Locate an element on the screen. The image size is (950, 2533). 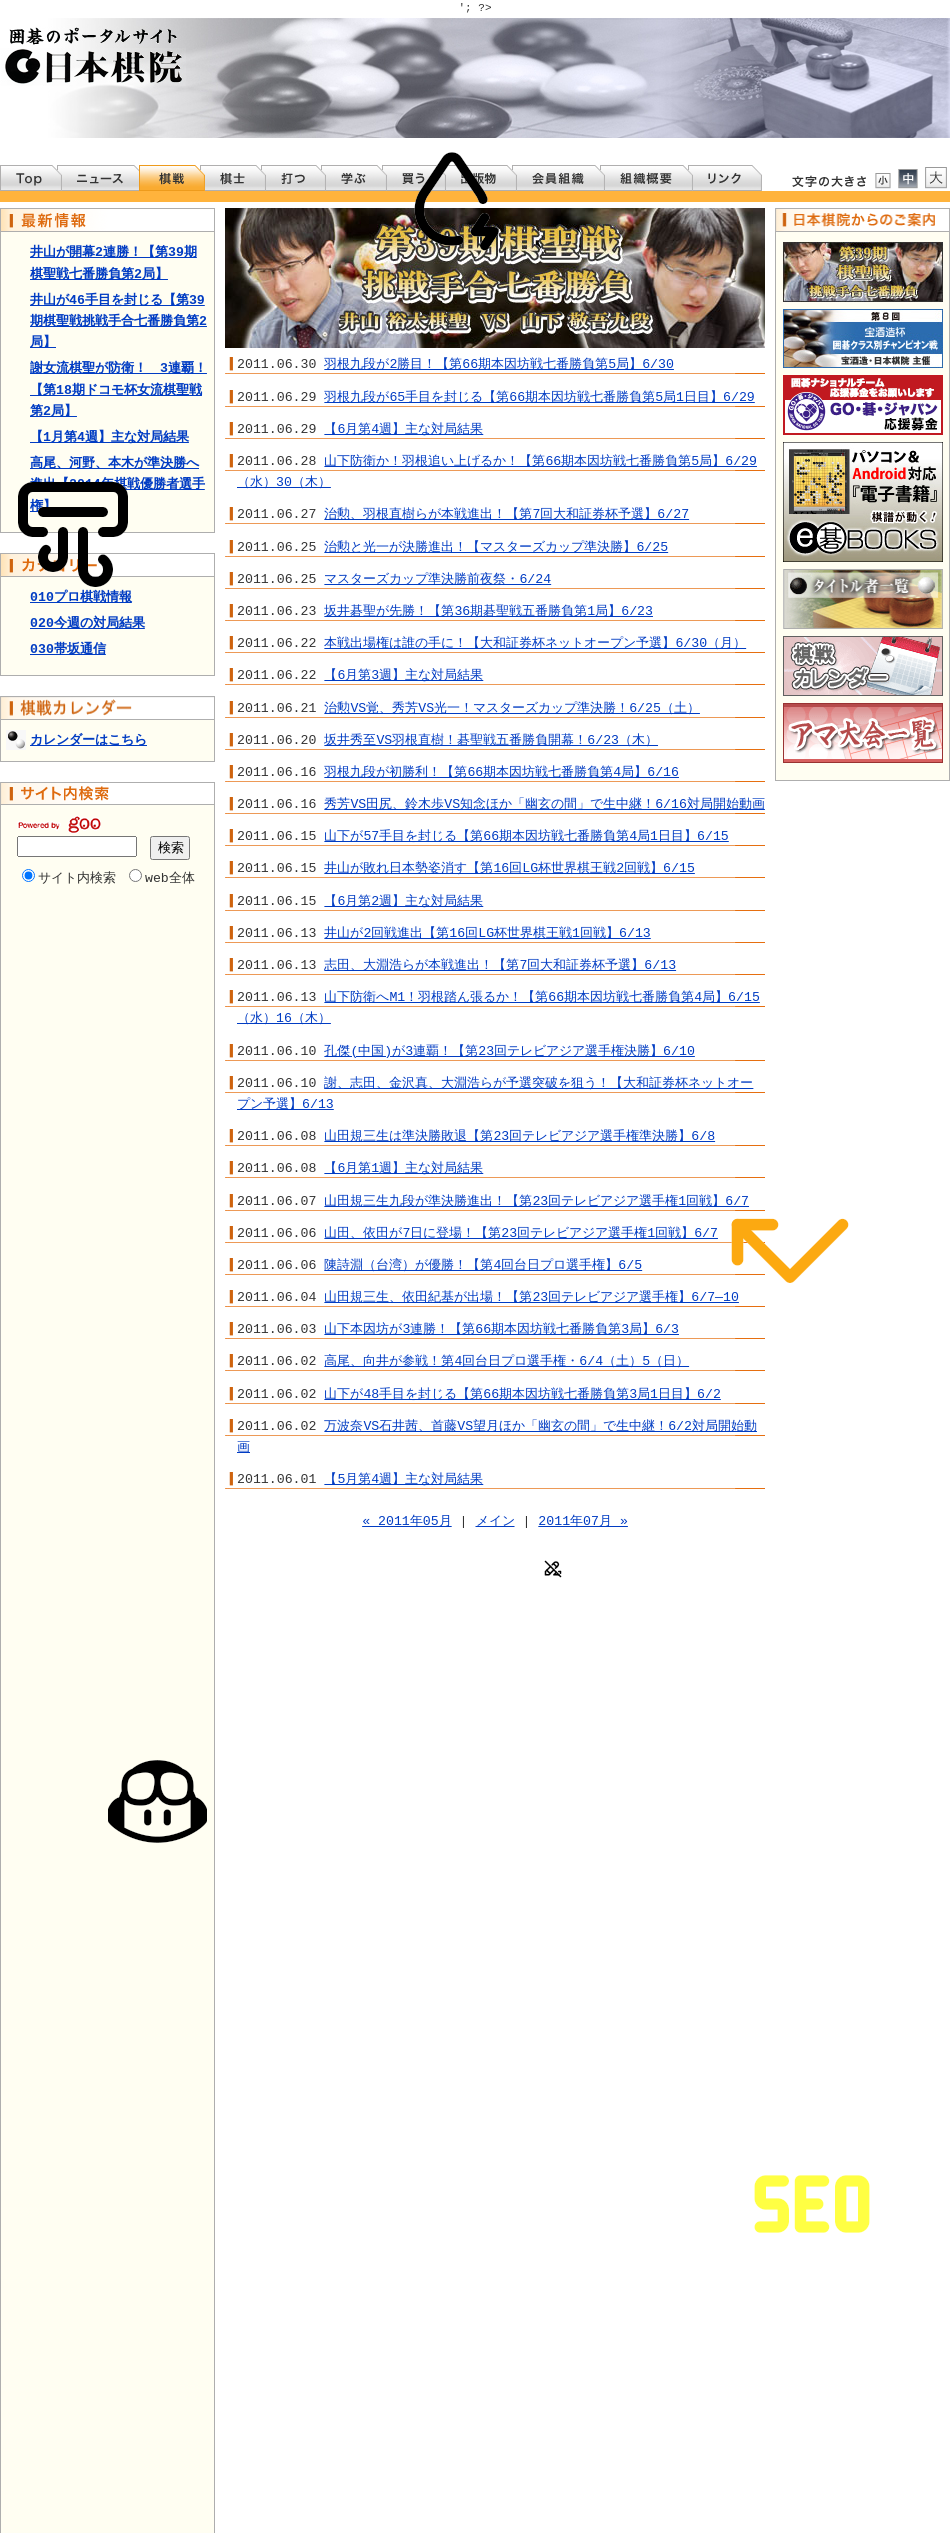
access github copilot ai assistant is located at coordinates (157, 1801).